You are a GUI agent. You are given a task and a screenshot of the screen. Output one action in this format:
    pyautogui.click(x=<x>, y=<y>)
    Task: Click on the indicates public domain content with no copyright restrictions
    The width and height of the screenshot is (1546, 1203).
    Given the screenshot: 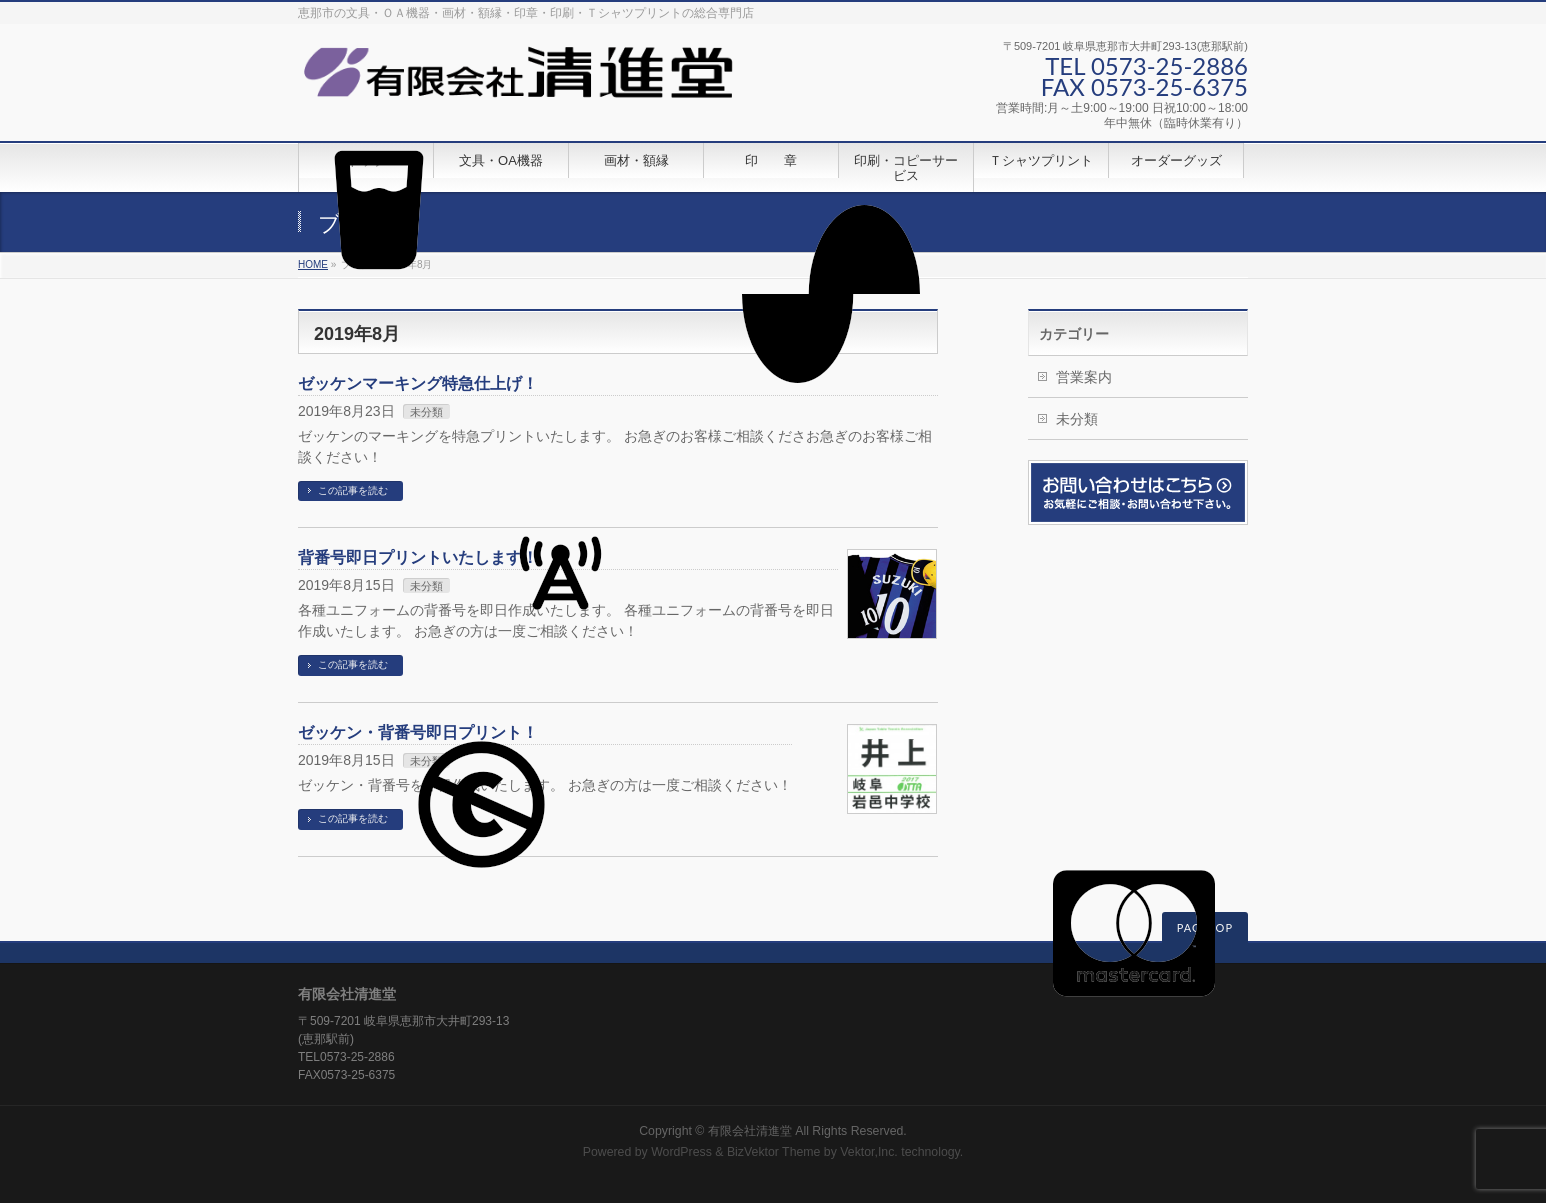 What is the action you would take?
    pyautogui.click(x=481, y=804)
    